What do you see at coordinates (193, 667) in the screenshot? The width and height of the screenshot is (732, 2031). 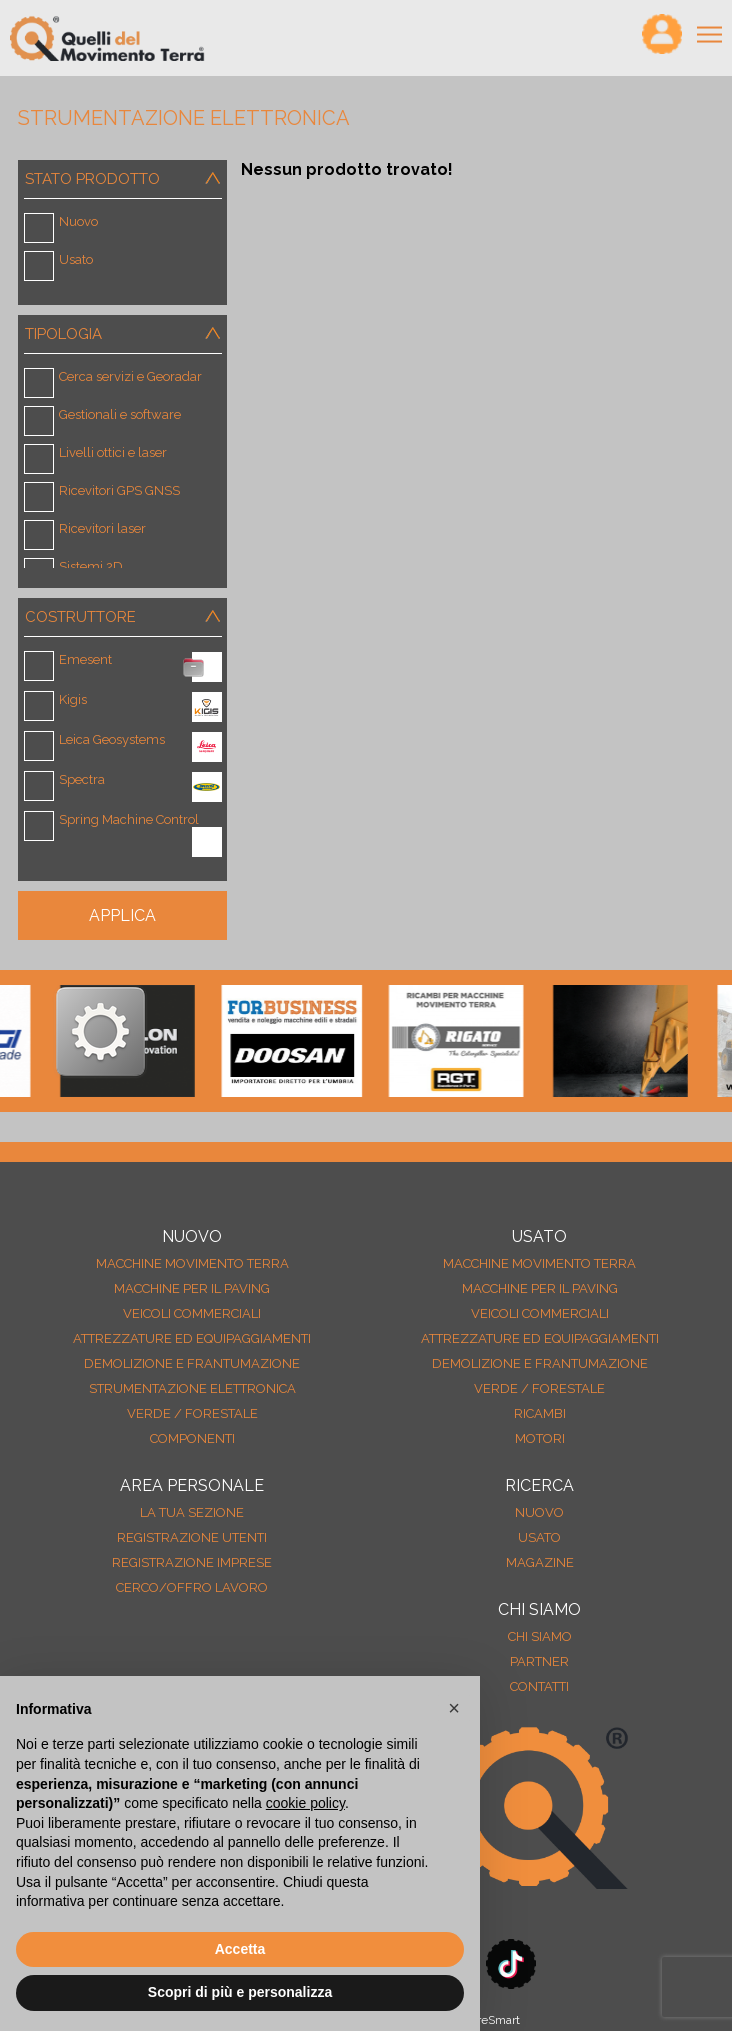 I see `open the nautilus file manager` at bounding box center [193, 667].